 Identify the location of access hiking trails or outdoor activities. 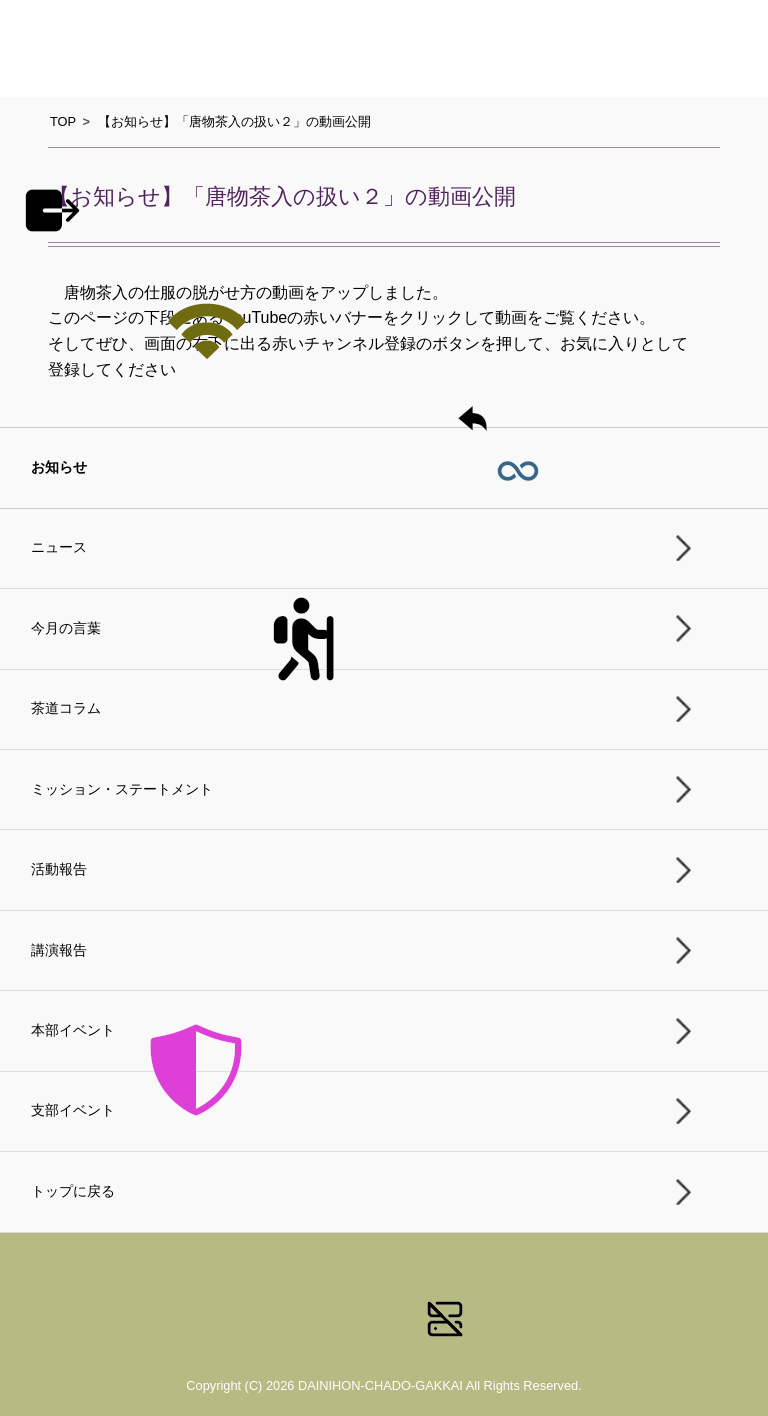
(306, 639).